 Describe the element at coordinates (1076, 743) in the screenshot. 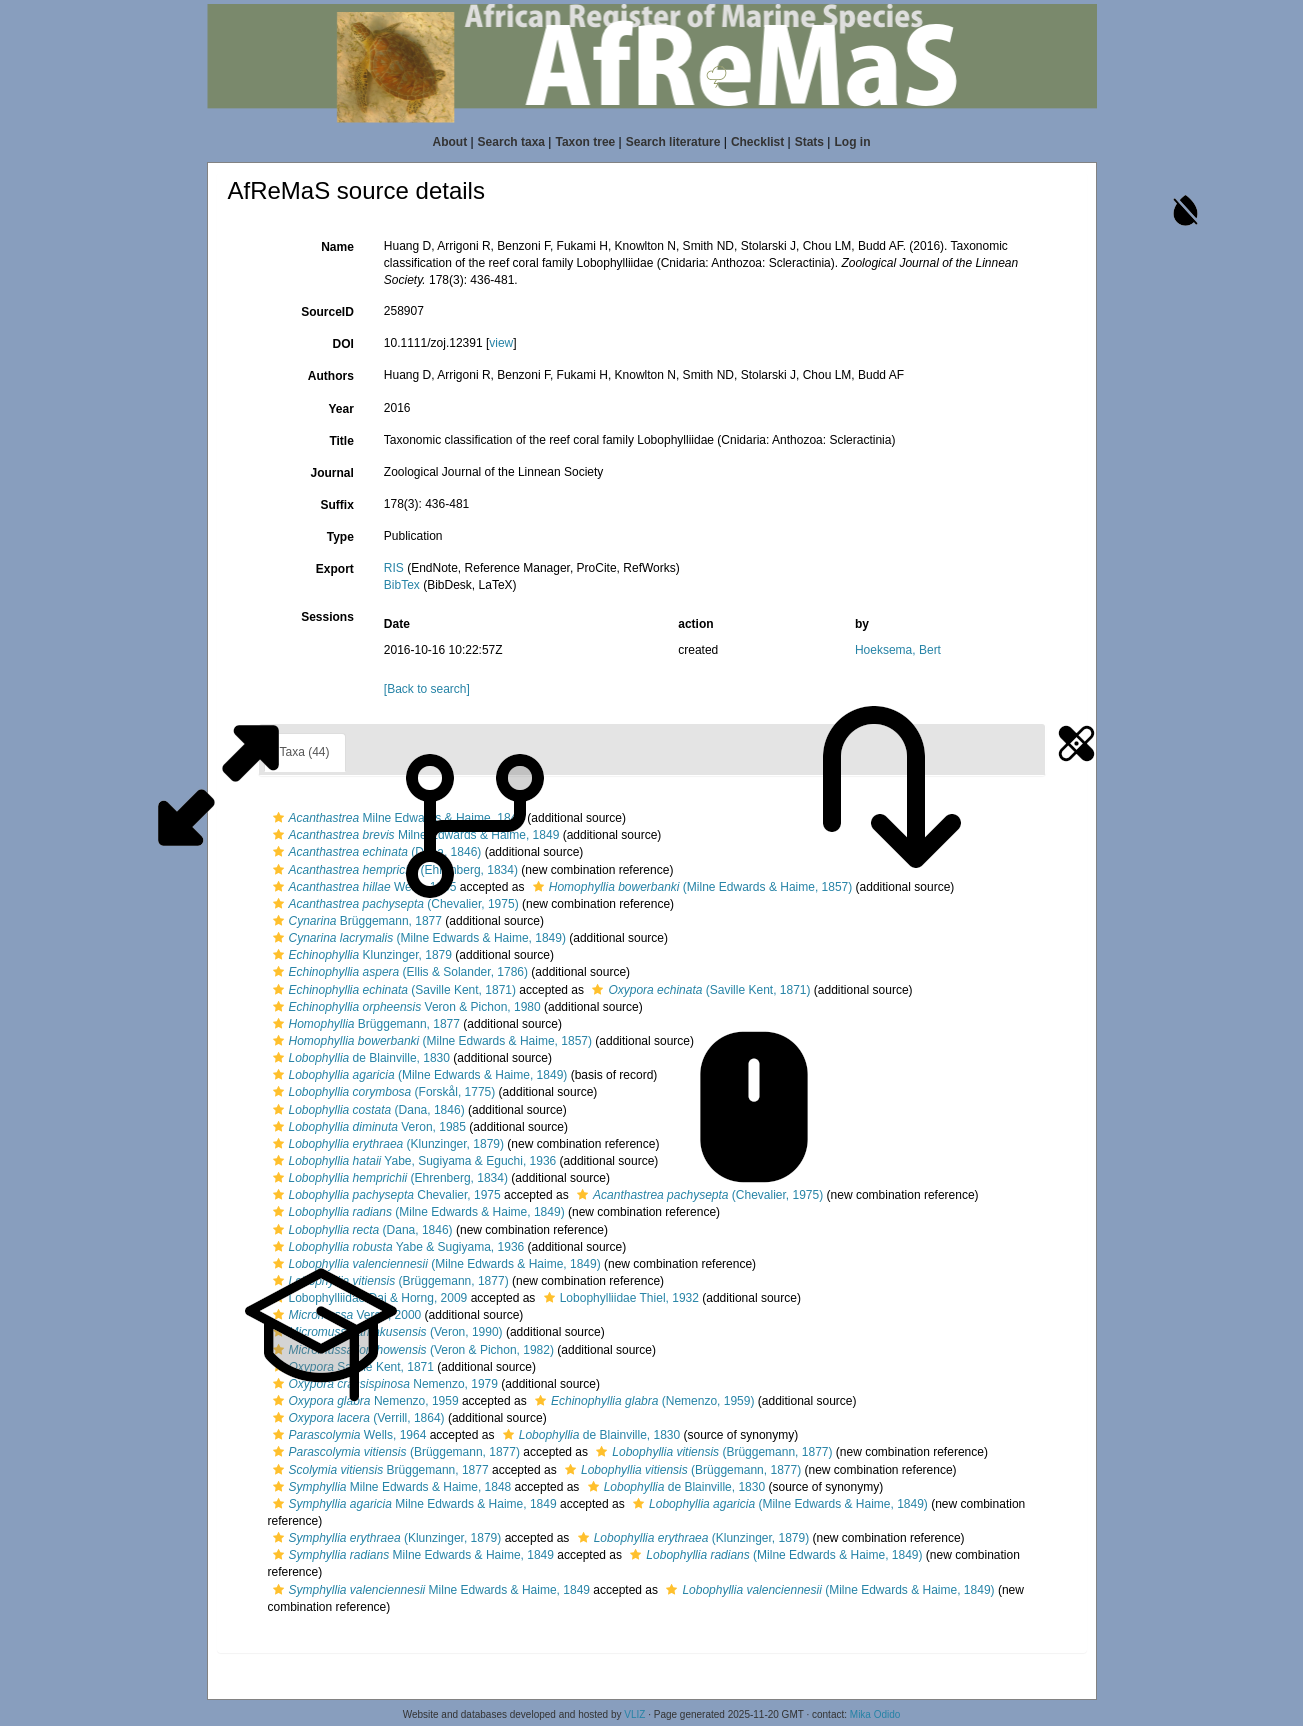

I see `access first aid or health resources` at that location.